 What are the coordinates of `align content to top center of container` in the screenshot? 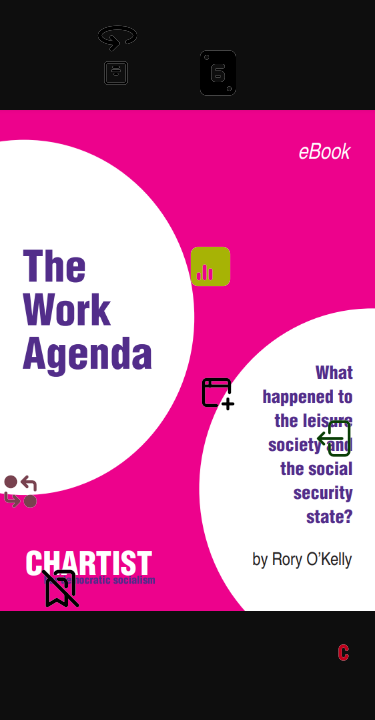 It's located at (116, 73).